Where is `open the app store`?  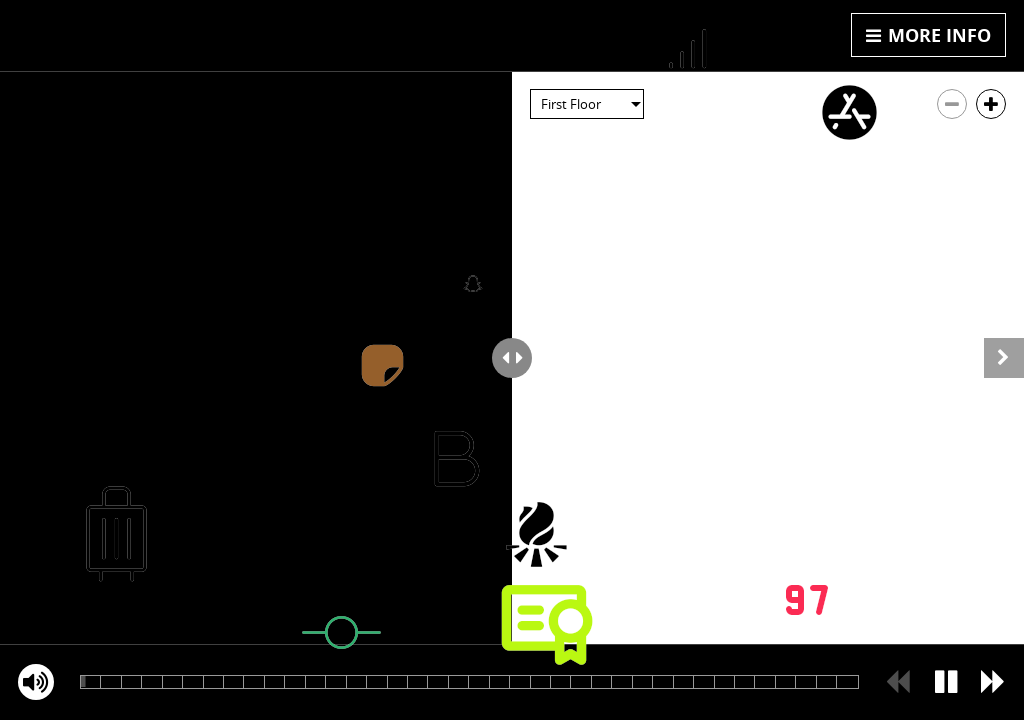
open the app store is located at coordinates (849, 112).